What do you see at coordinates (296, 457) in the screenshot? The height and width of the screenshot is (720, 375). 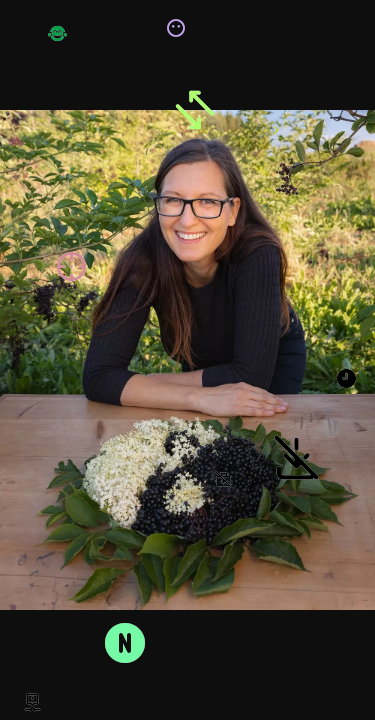 I see `download unavailable or disabled` at bounding box center [296, 457].